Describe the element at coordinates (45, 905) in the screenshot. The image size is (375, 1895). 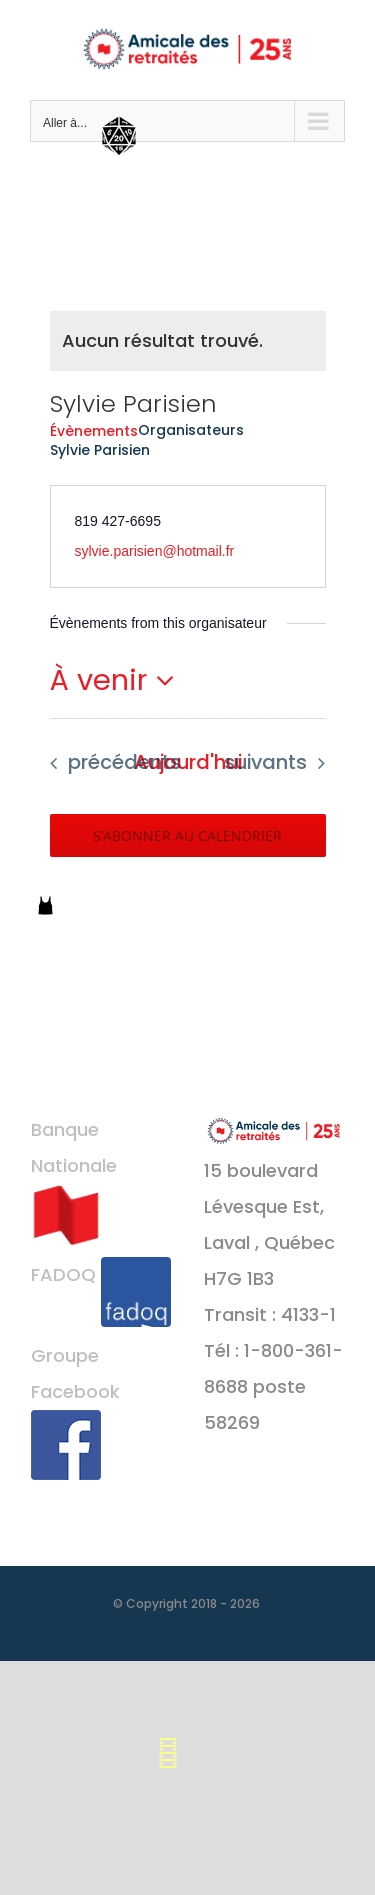
I see `browse sleeveless tops in clothing store` at that location.